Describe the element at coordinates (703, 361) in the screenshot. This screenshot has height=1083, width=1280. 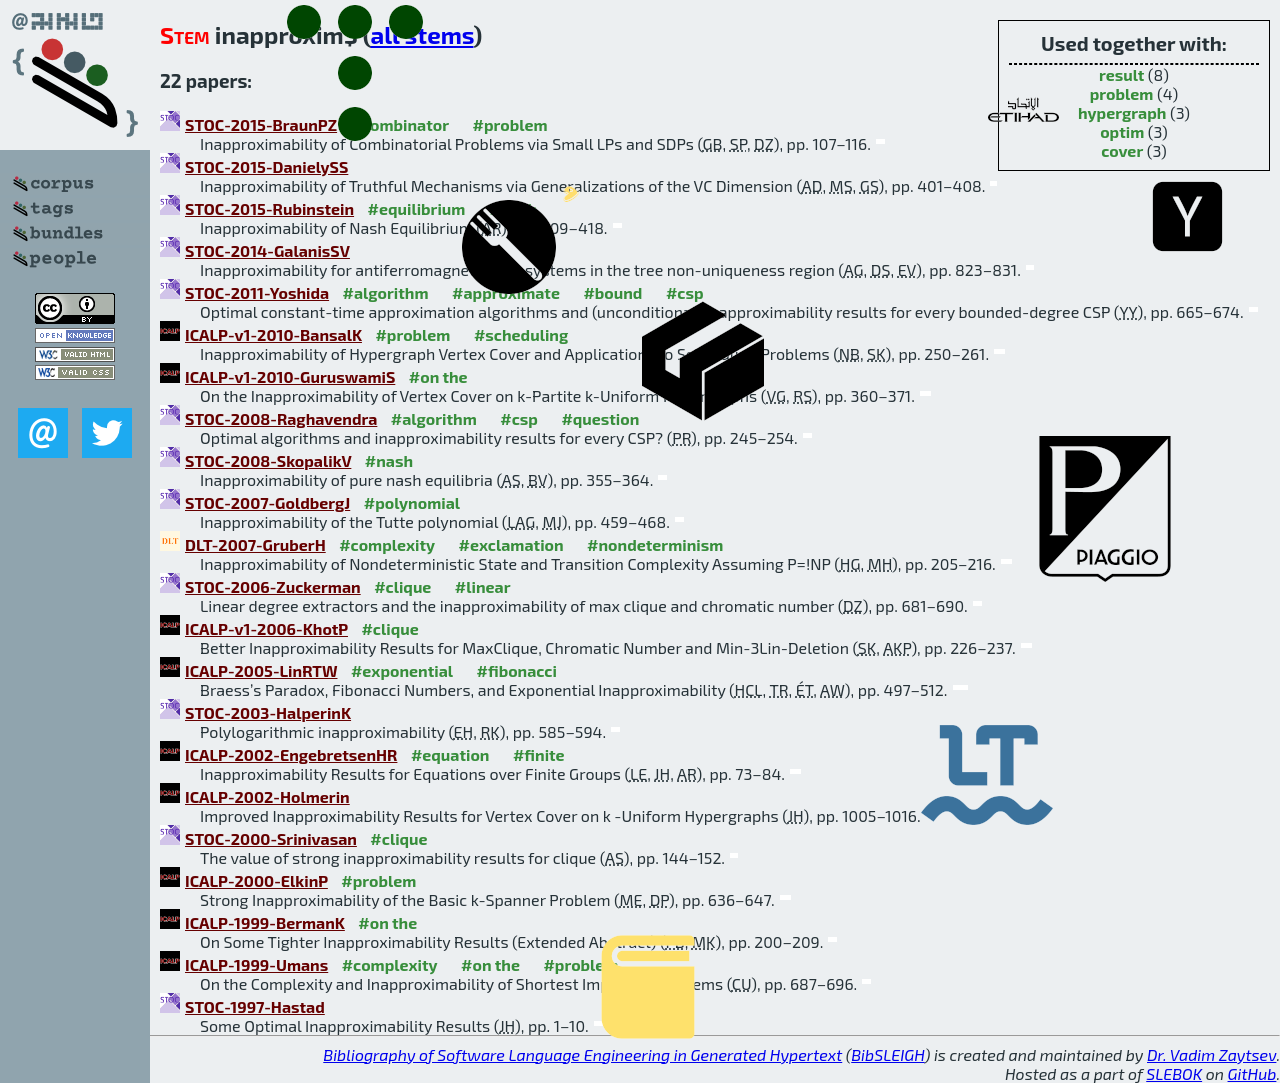
I see `git large file storage logo` at that location.